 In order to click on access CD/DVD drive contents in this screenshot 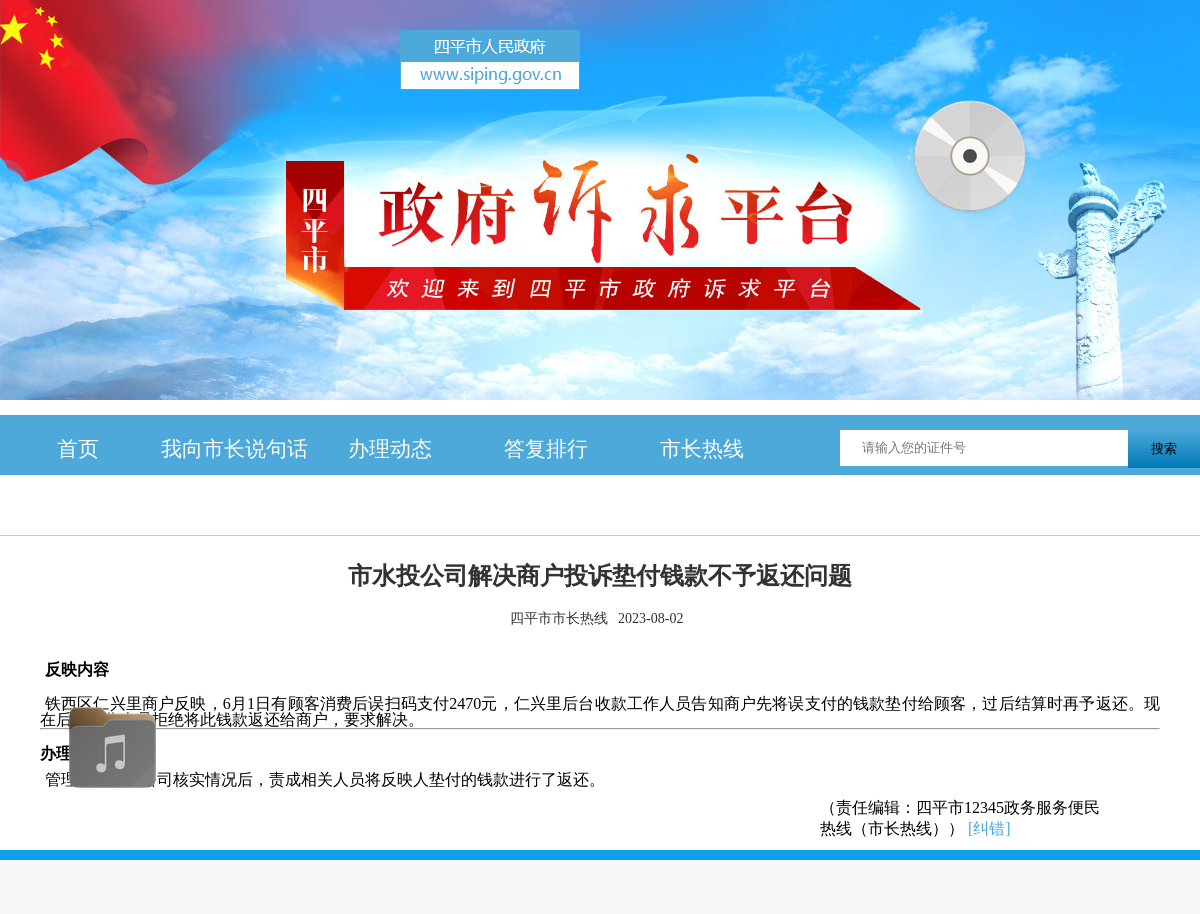, I will do `click(970, 156)`.